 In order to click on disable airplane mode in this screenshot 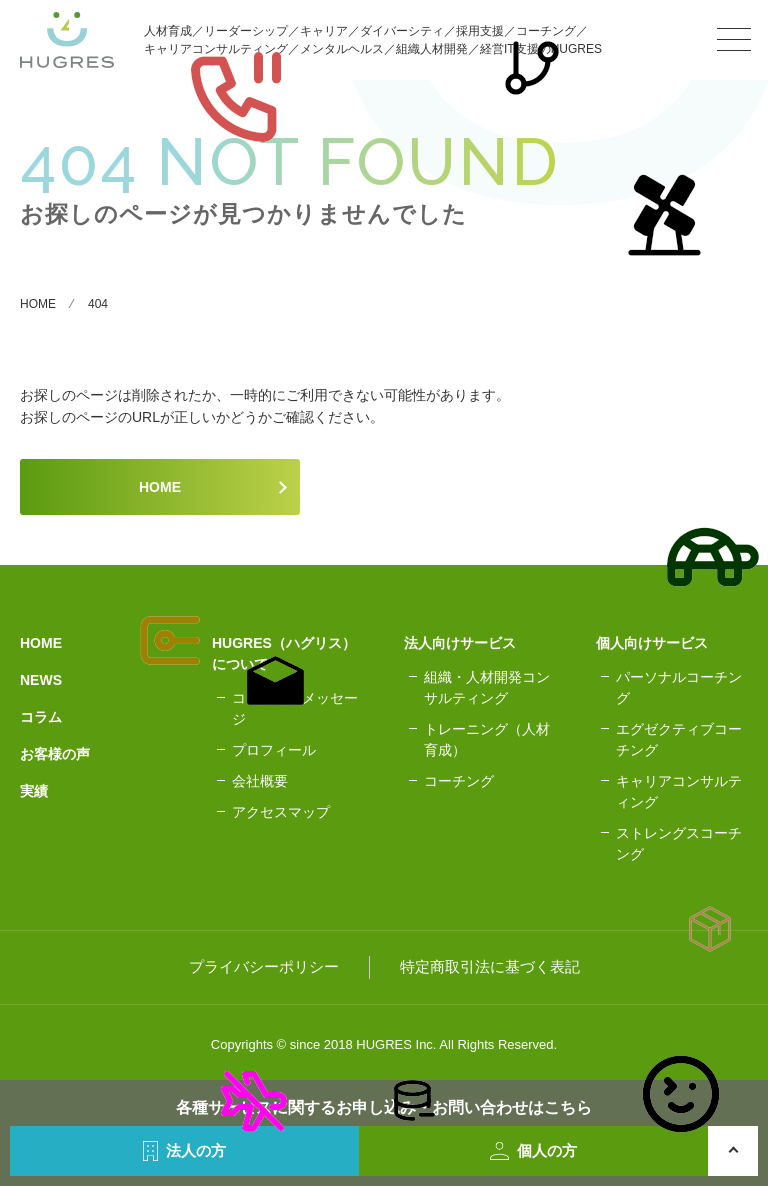, I will do `click(254, 1101)`.